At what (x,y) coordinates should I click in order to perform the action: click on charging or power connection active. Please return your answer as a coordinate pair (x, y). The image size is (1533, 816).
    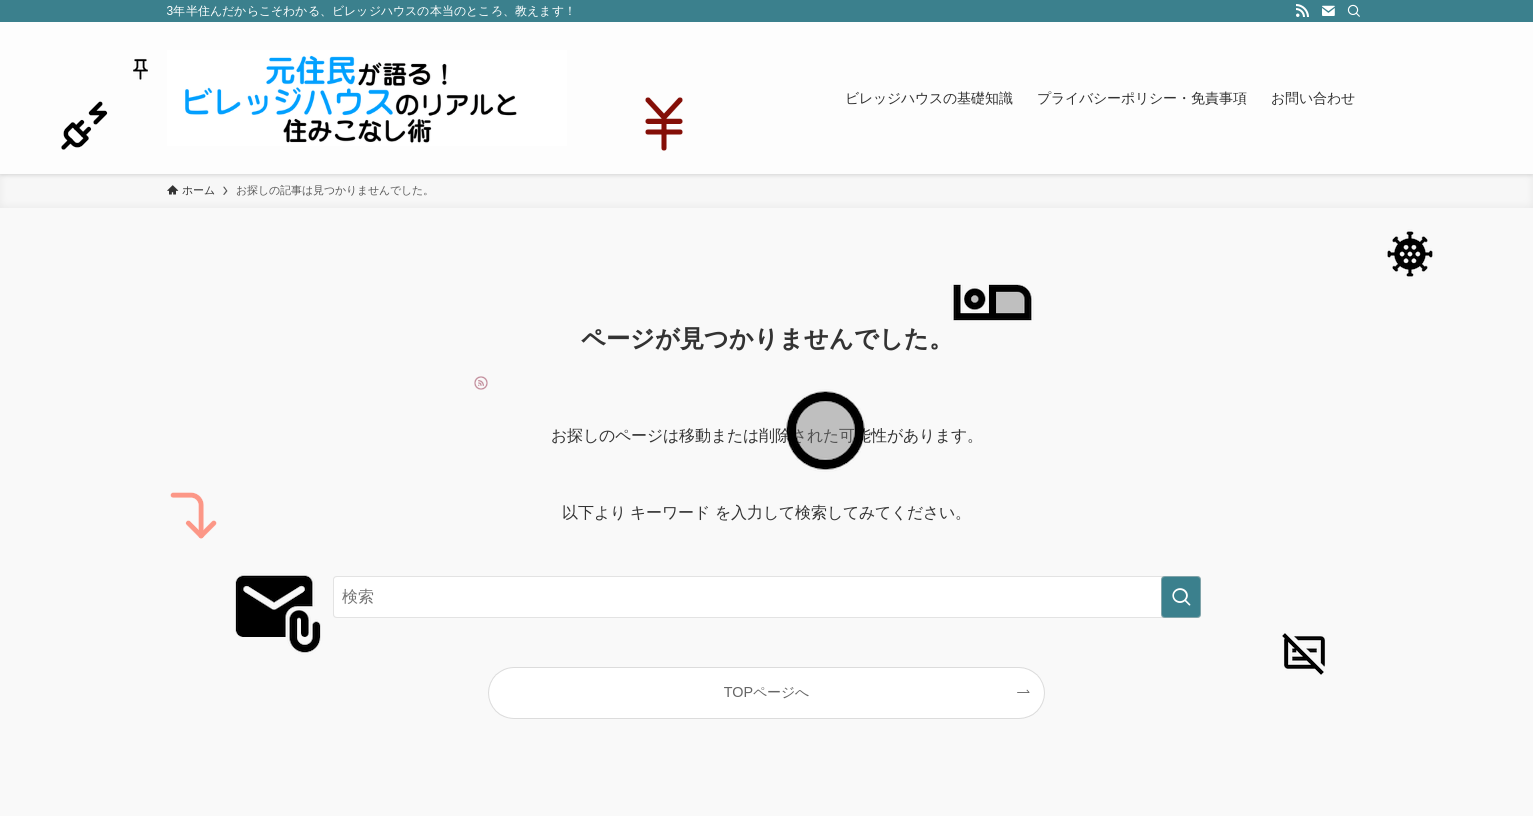
    Looking at the image, I should click on (86, 124).